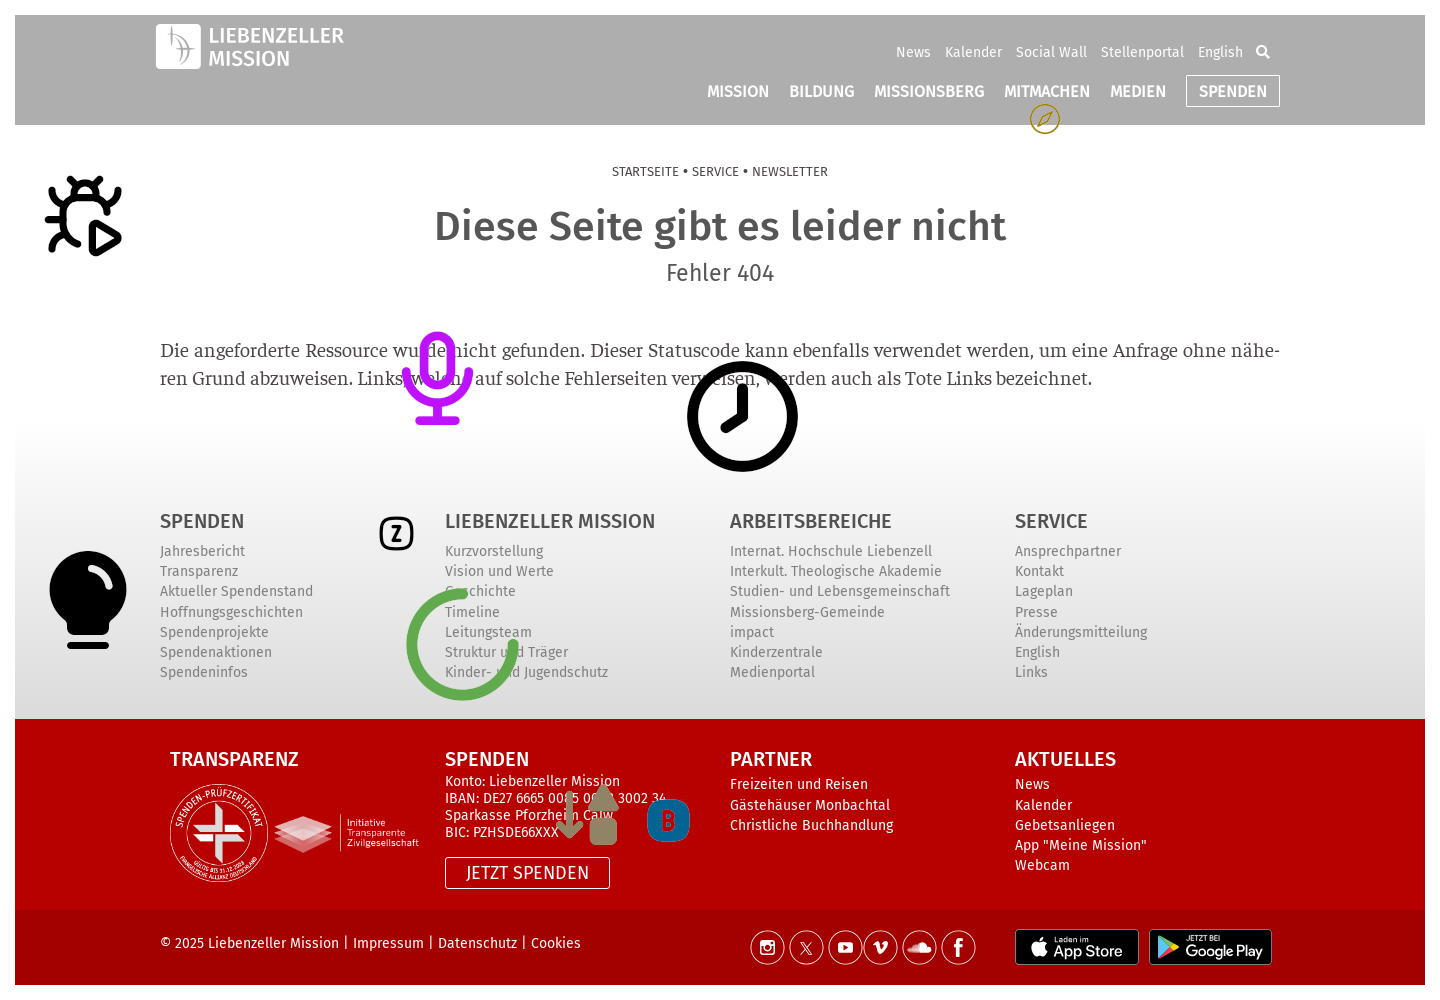  What do you see at coordinates (668, 820) in the screenshot?
I see `apply bold formatting to text` at bounding box center [668, 820].